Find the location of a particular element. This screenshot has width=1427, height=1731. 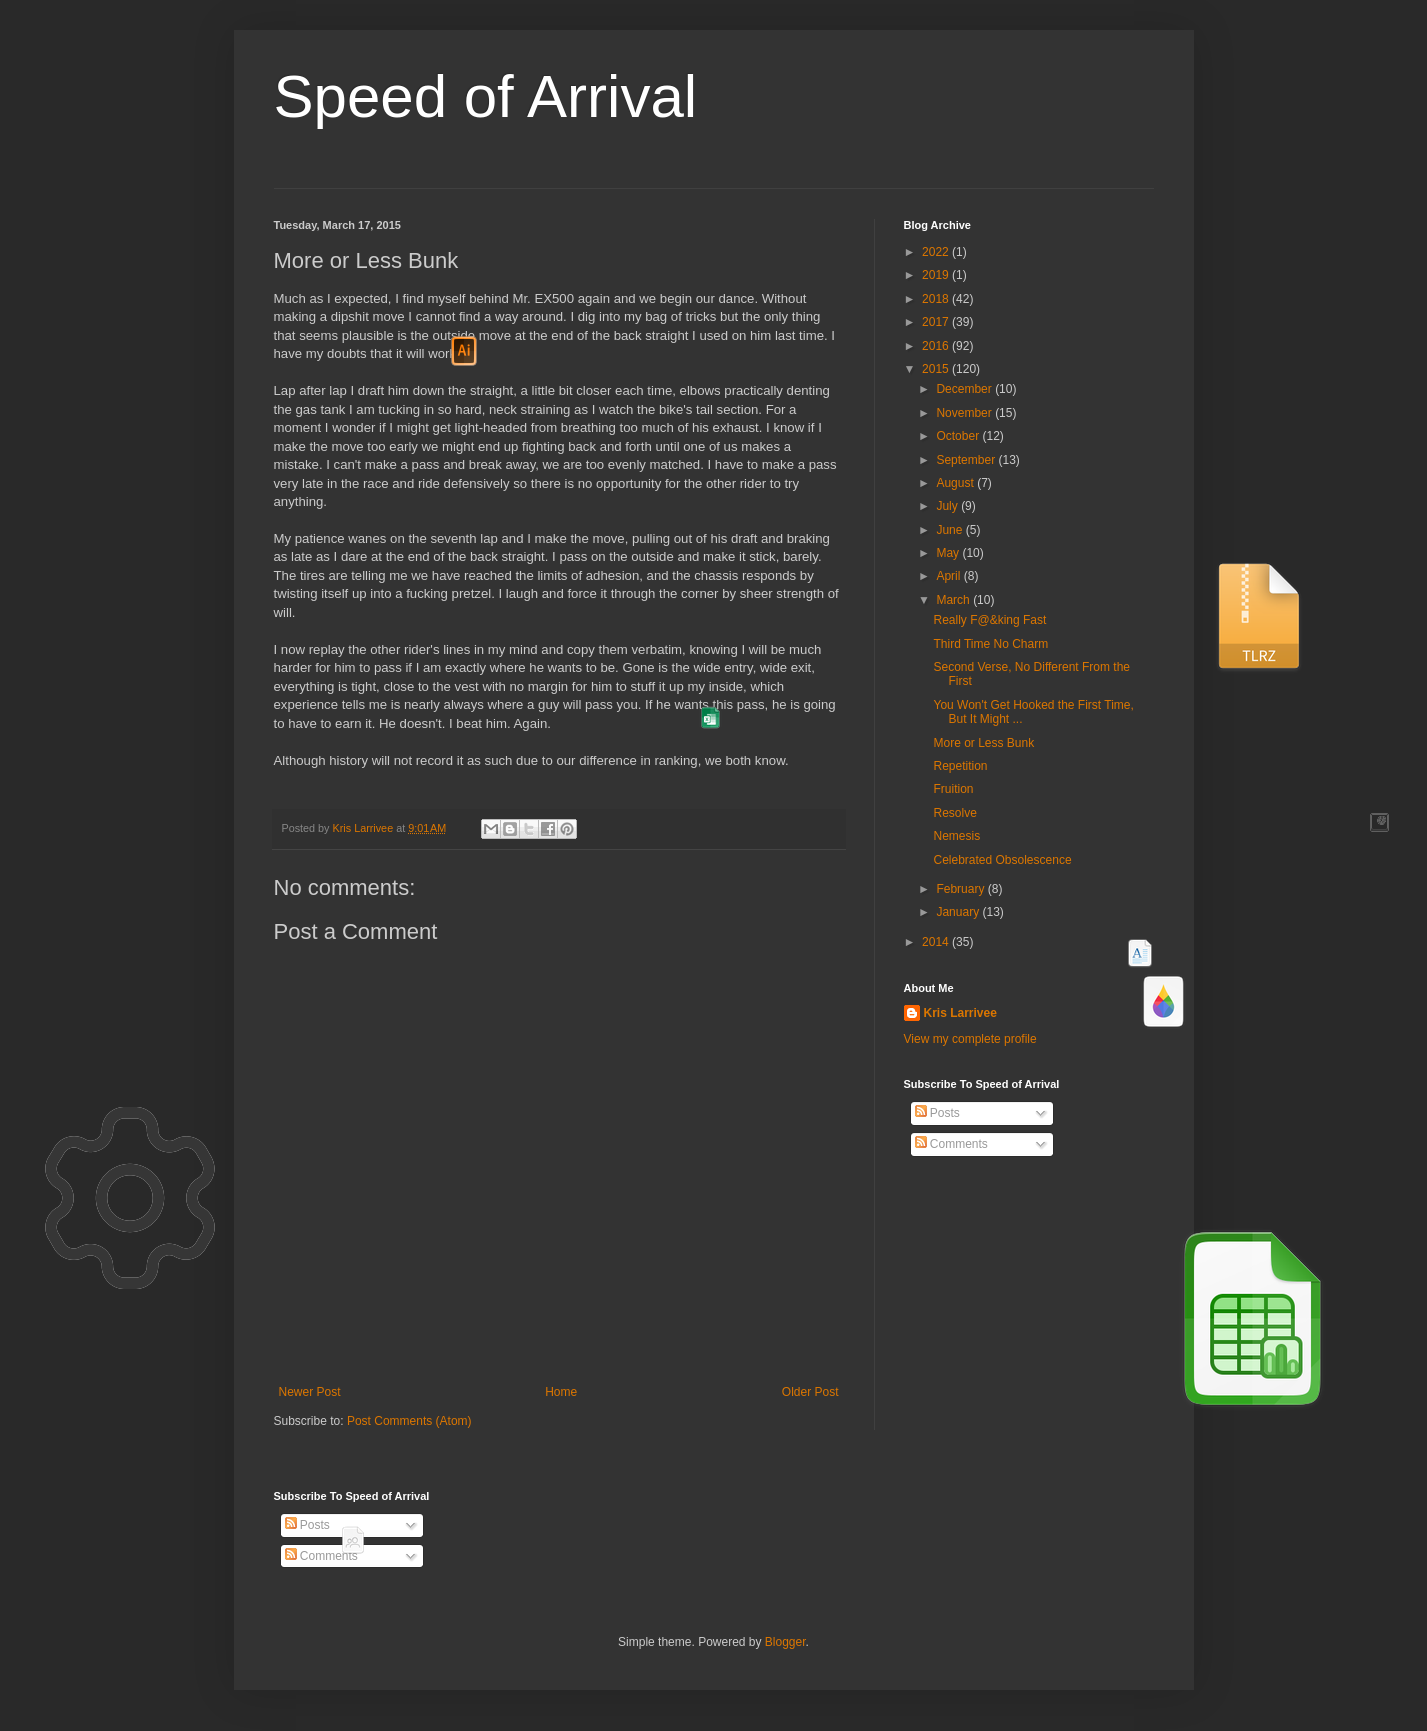

access keyboard and input settings is located at coordinates (1379, 822).